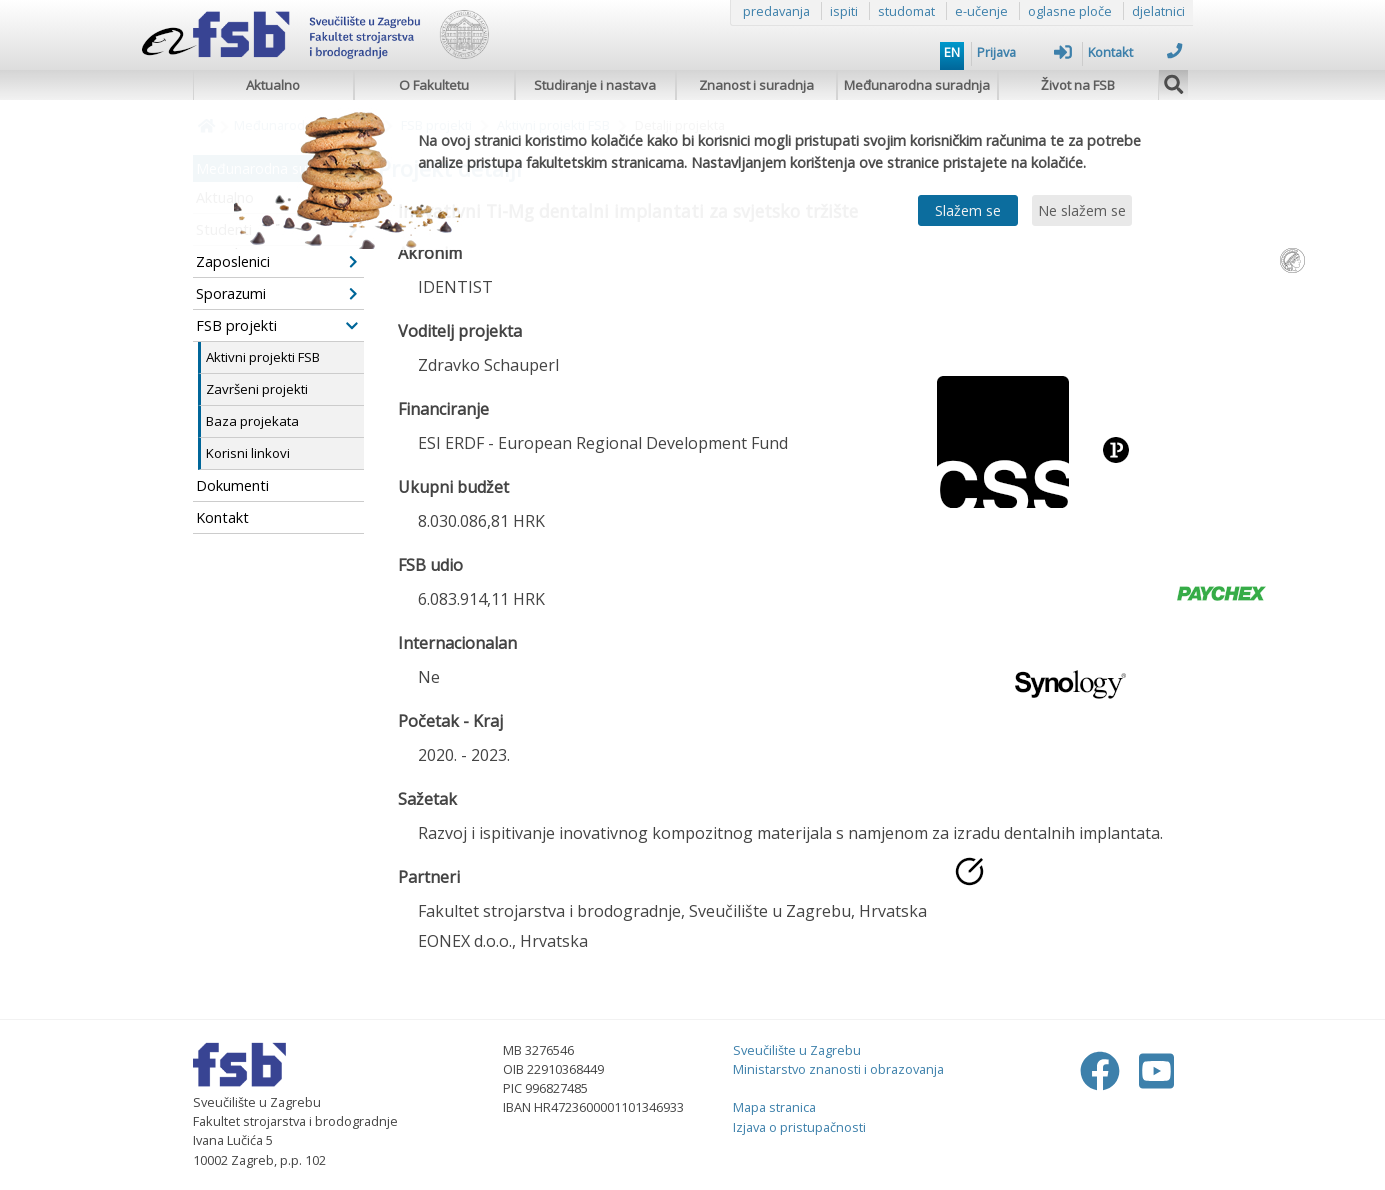  Describe the element at coordinates (1221, 593) in the screenshot. I see `access Paychex payroll services` at that location.